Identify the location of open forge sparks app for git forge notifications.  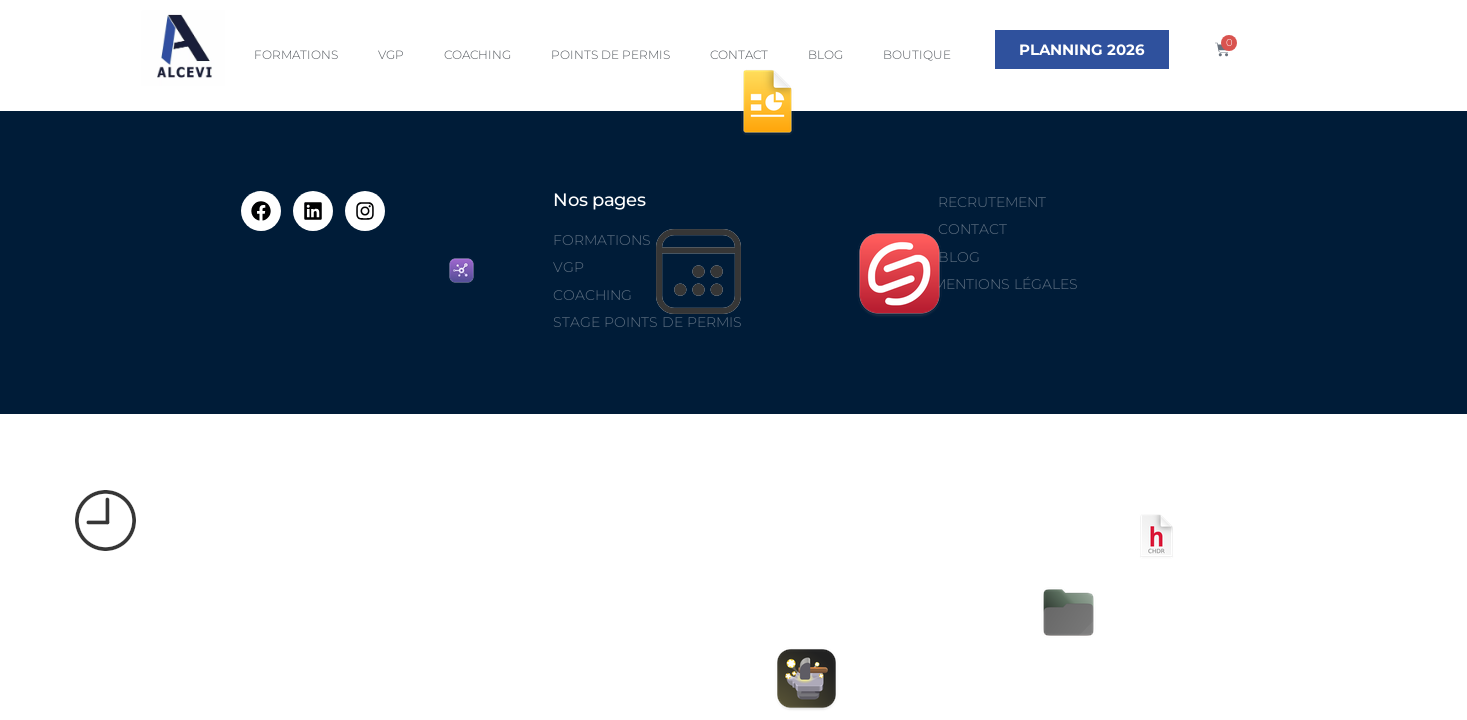
(806, 678).